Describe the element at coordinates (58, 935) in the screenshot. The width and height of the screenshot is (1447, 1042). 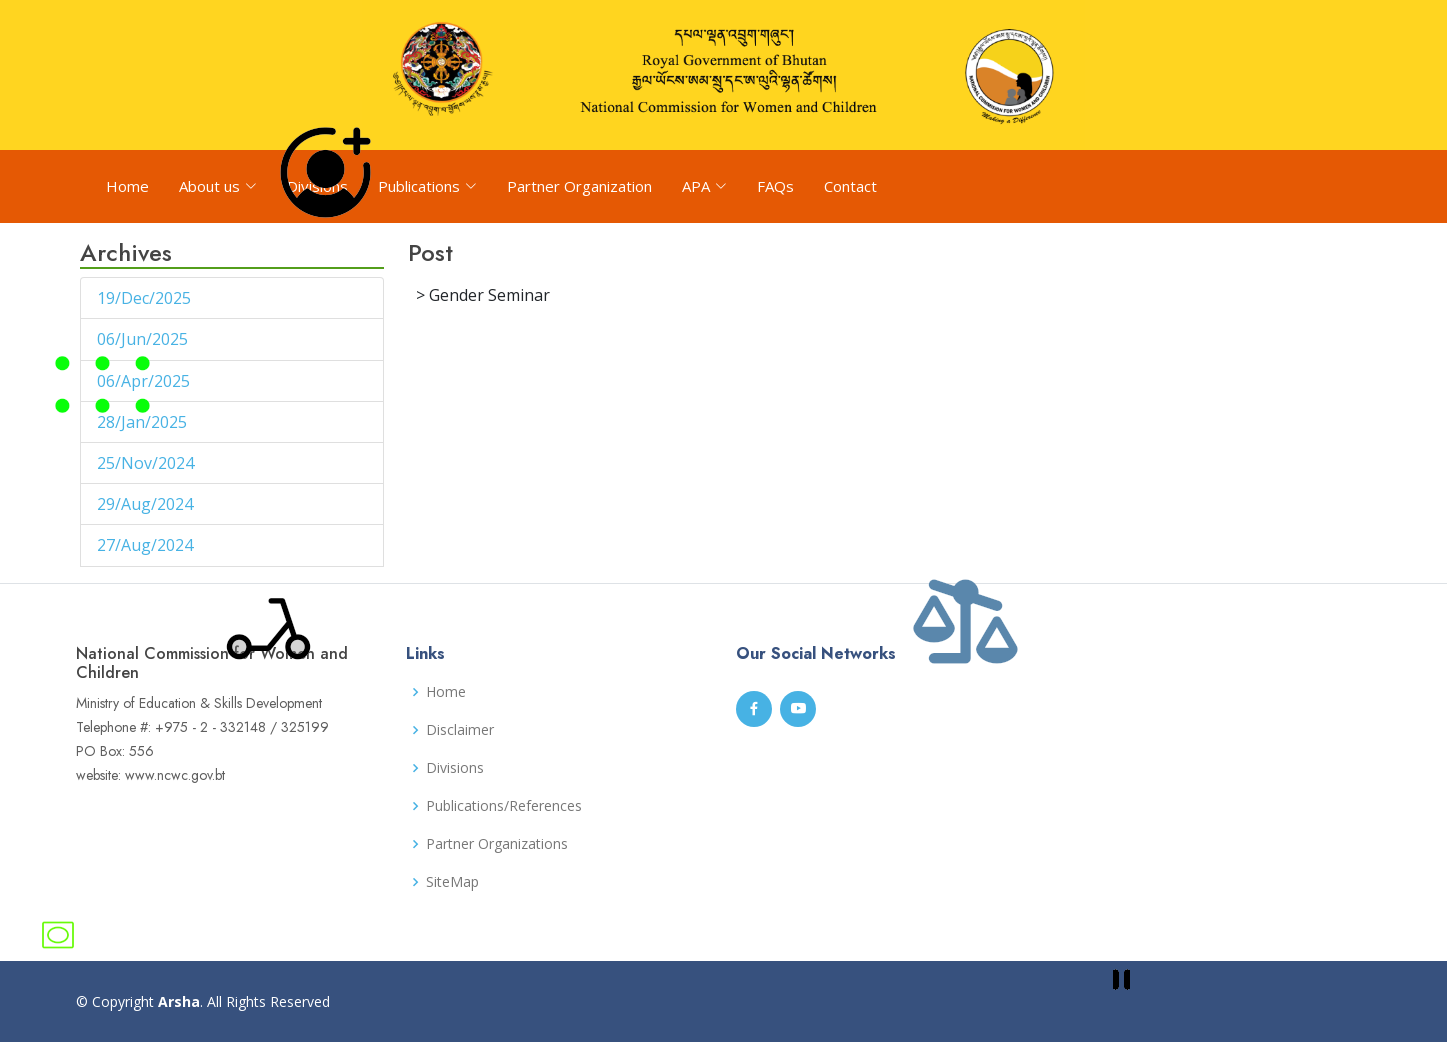
I see `apply vignette effect to photo` at that location.